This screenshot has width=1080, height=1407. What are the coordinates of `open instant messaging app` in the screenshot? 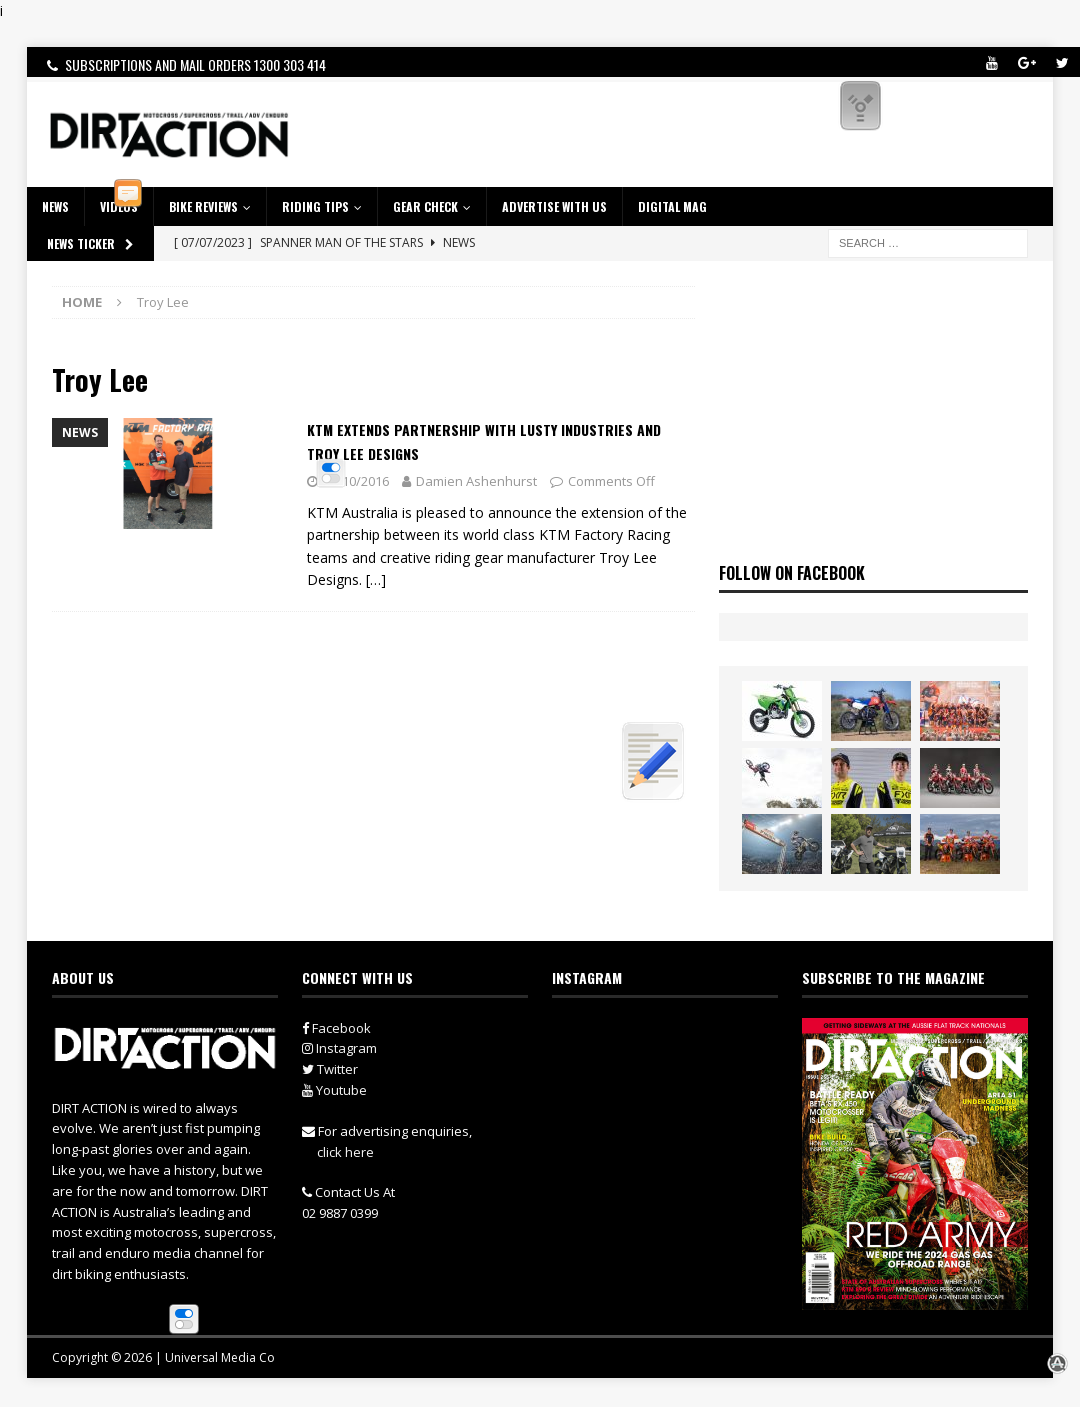 It's located at (128, 193).